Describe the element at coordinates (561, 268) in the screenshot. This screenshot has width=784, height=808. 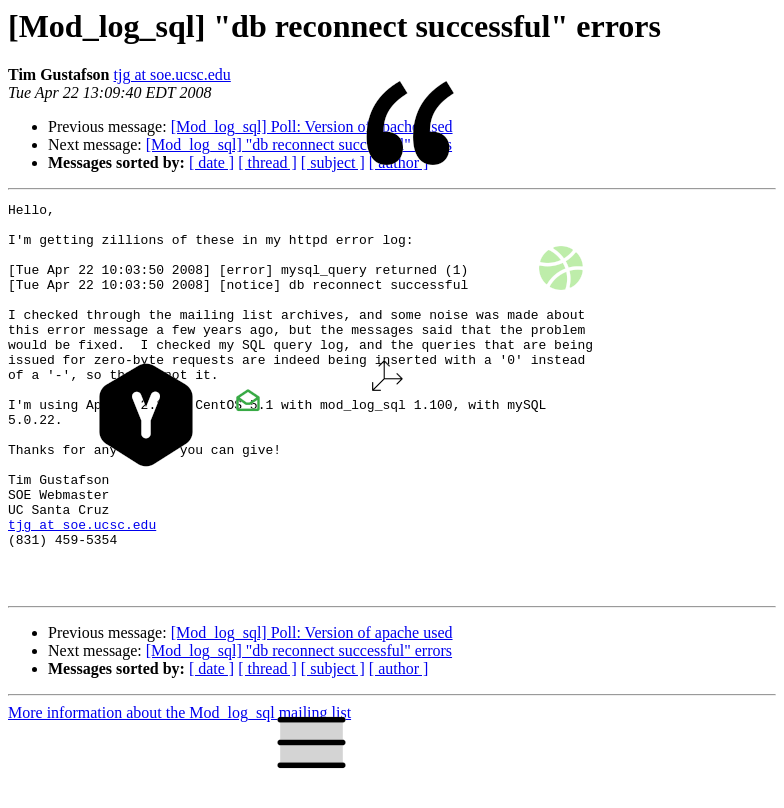
I see `visit dribbble profile or portfolio` at that location.